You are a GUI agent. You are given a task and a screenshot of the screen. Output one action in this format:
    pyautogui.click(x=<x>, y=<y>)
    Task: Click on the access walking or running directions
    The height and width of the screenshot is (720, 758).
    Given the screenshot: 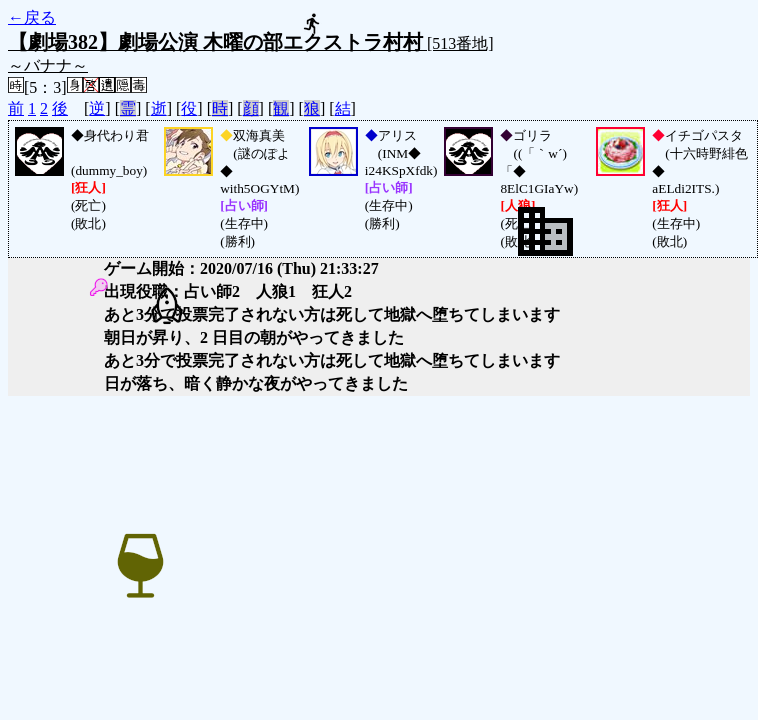 What is the action you would take?
    pyautogui.click(x=312, y=23)
    